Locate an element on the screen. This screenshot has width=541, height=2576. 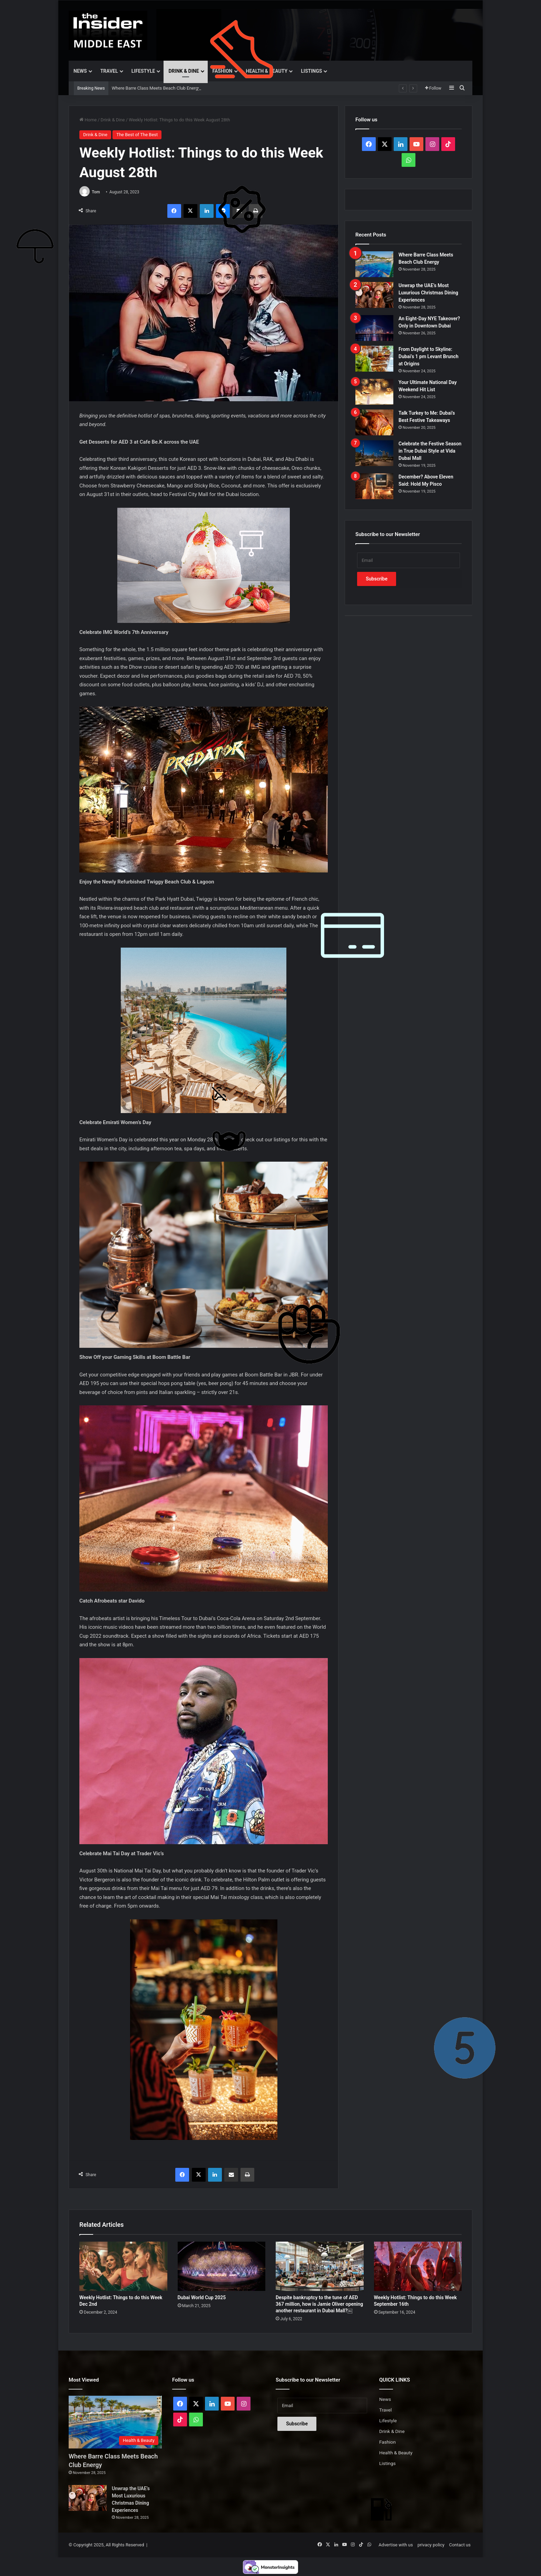
start a presentation or slideshow is located at coordinates (251, 542).